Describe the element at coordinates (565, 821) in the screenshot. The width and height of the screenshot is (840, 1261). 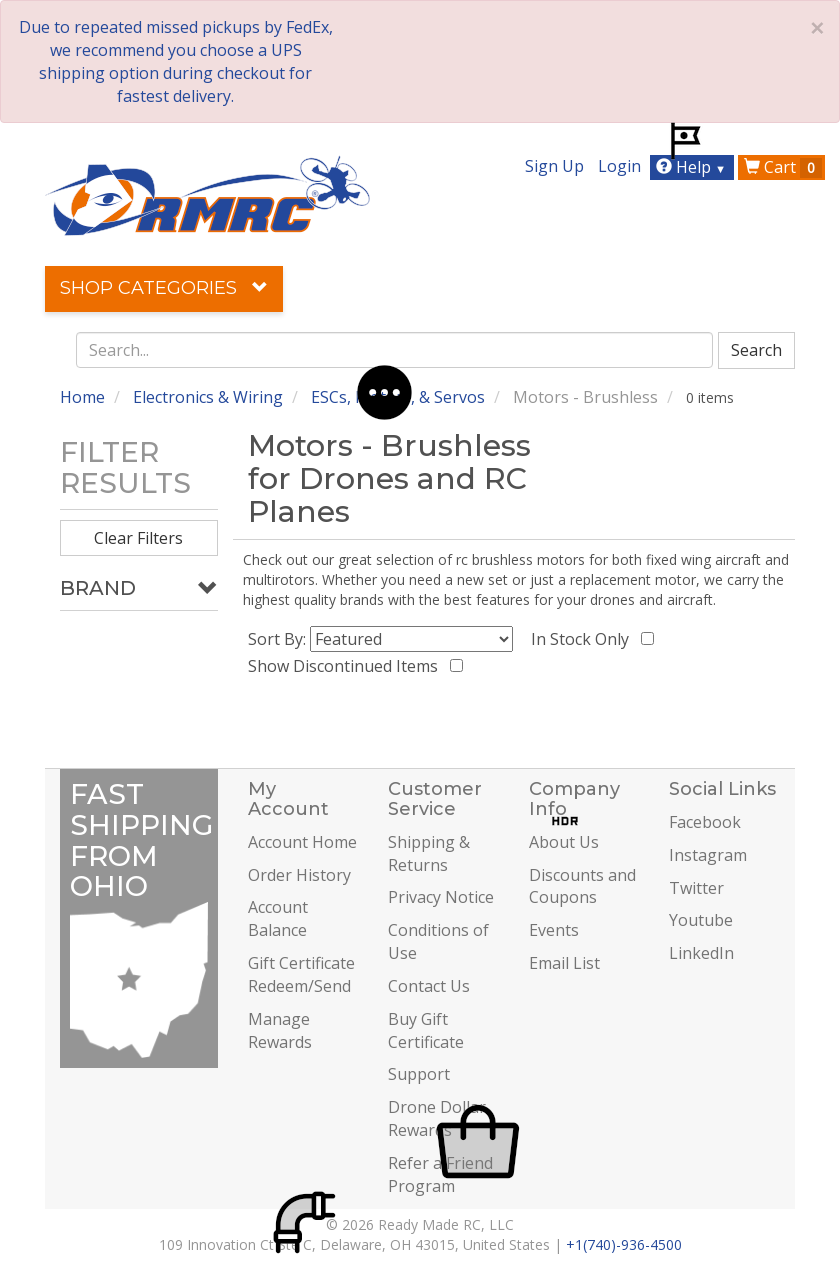
I see `enable HDR mode for photos` at that location.